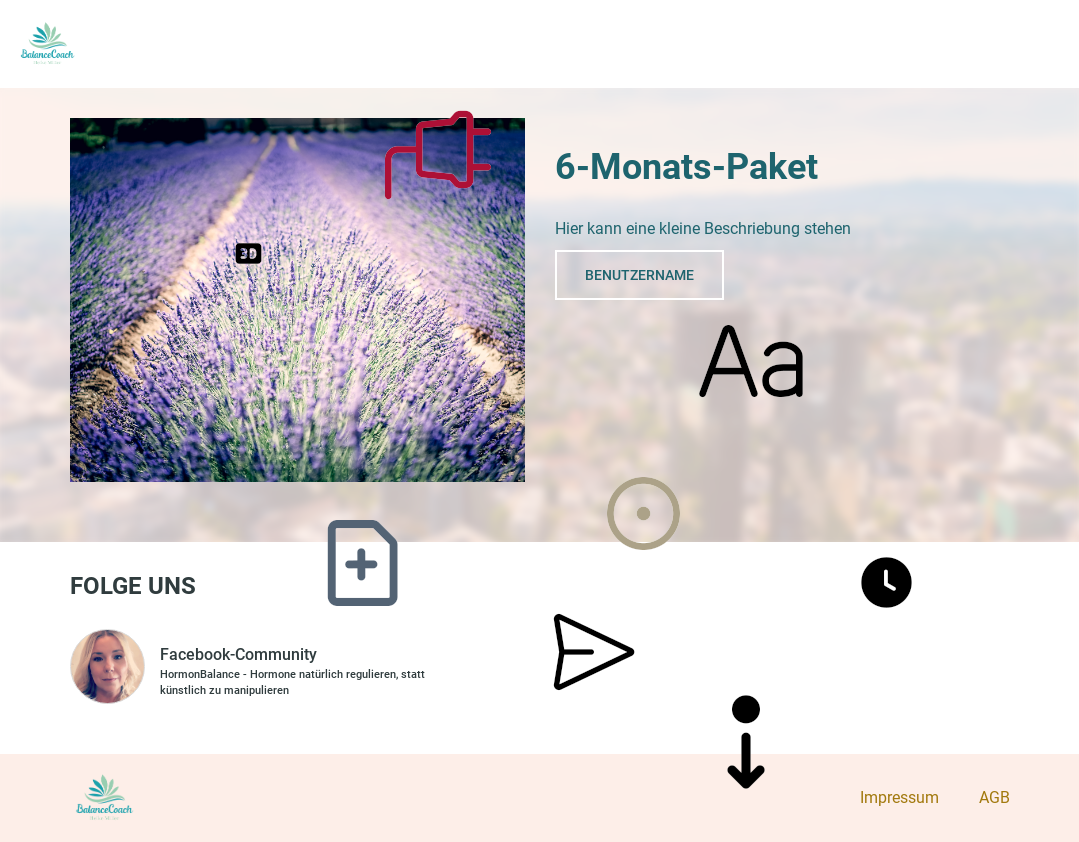 The image size is (1079, 842). What do you see at coordinates (594, 652) in the screenshot?
I see `send a message or comment` at bounding box center [594, 652].